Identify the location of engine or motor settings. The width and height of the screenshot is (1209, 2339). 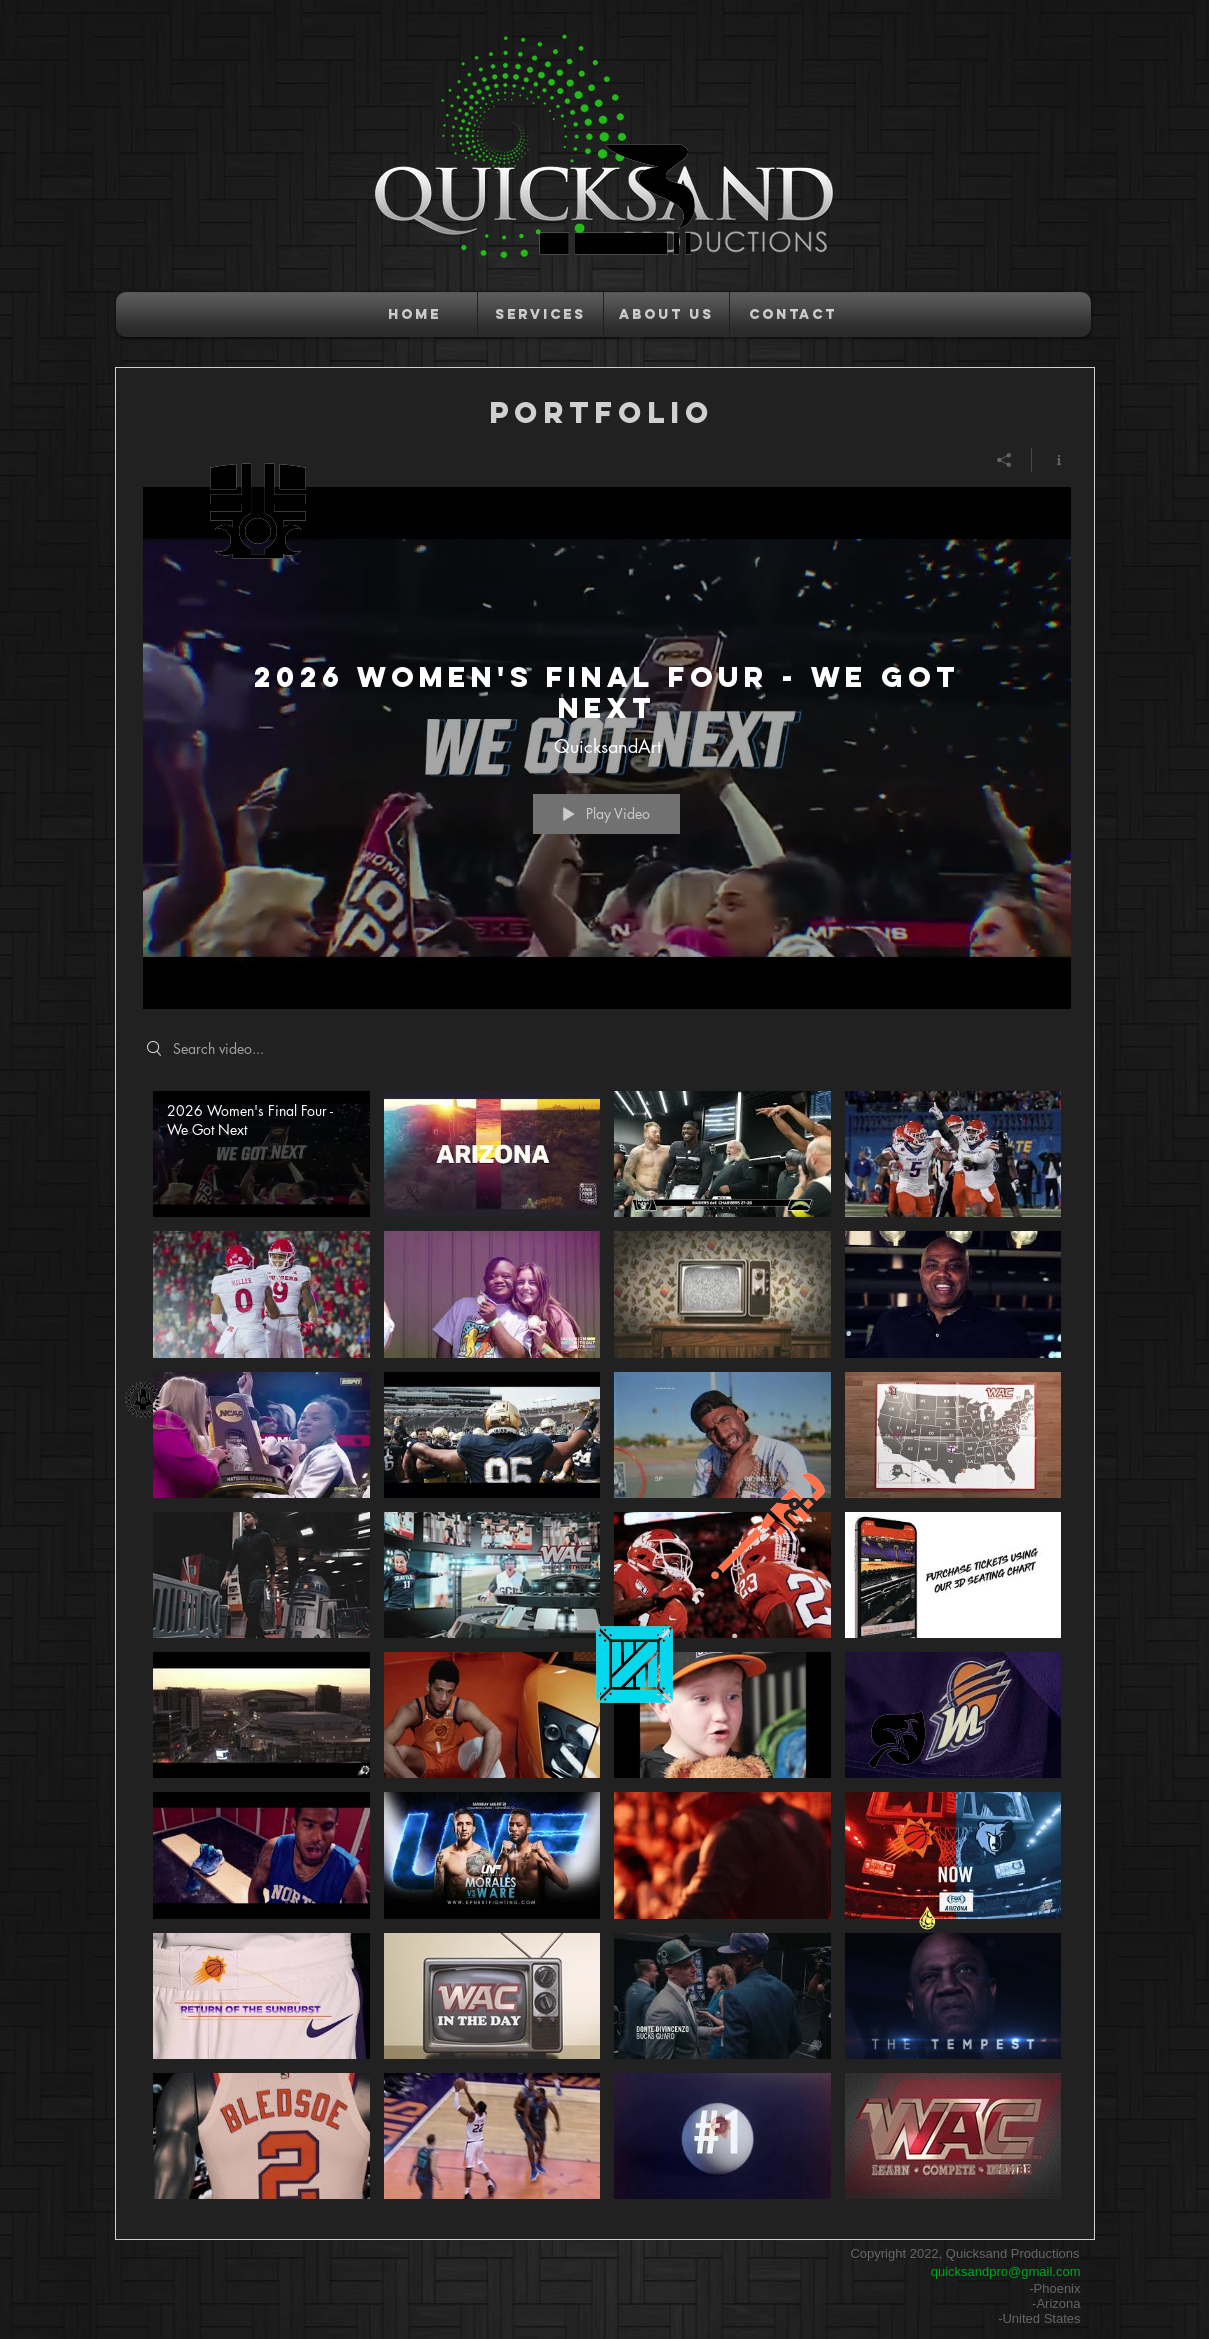
(258, 511).